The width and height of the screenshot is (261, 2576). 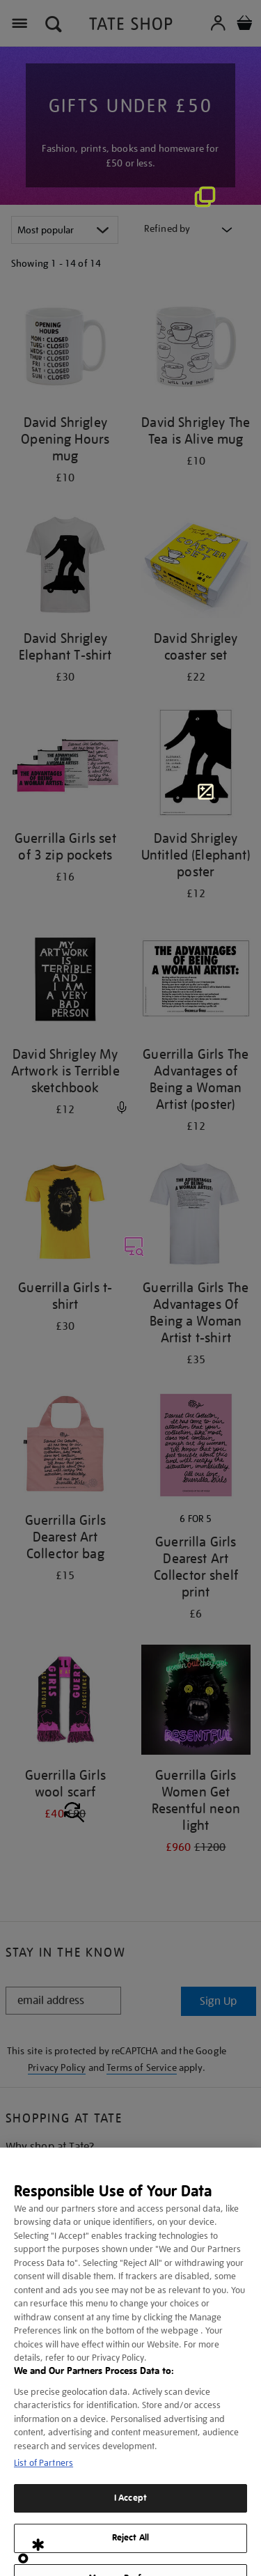 What do you see at coordinates (74, 1812) in the screenshot?
I see `replace current search or find another result` at bounding box center [74, 1812].